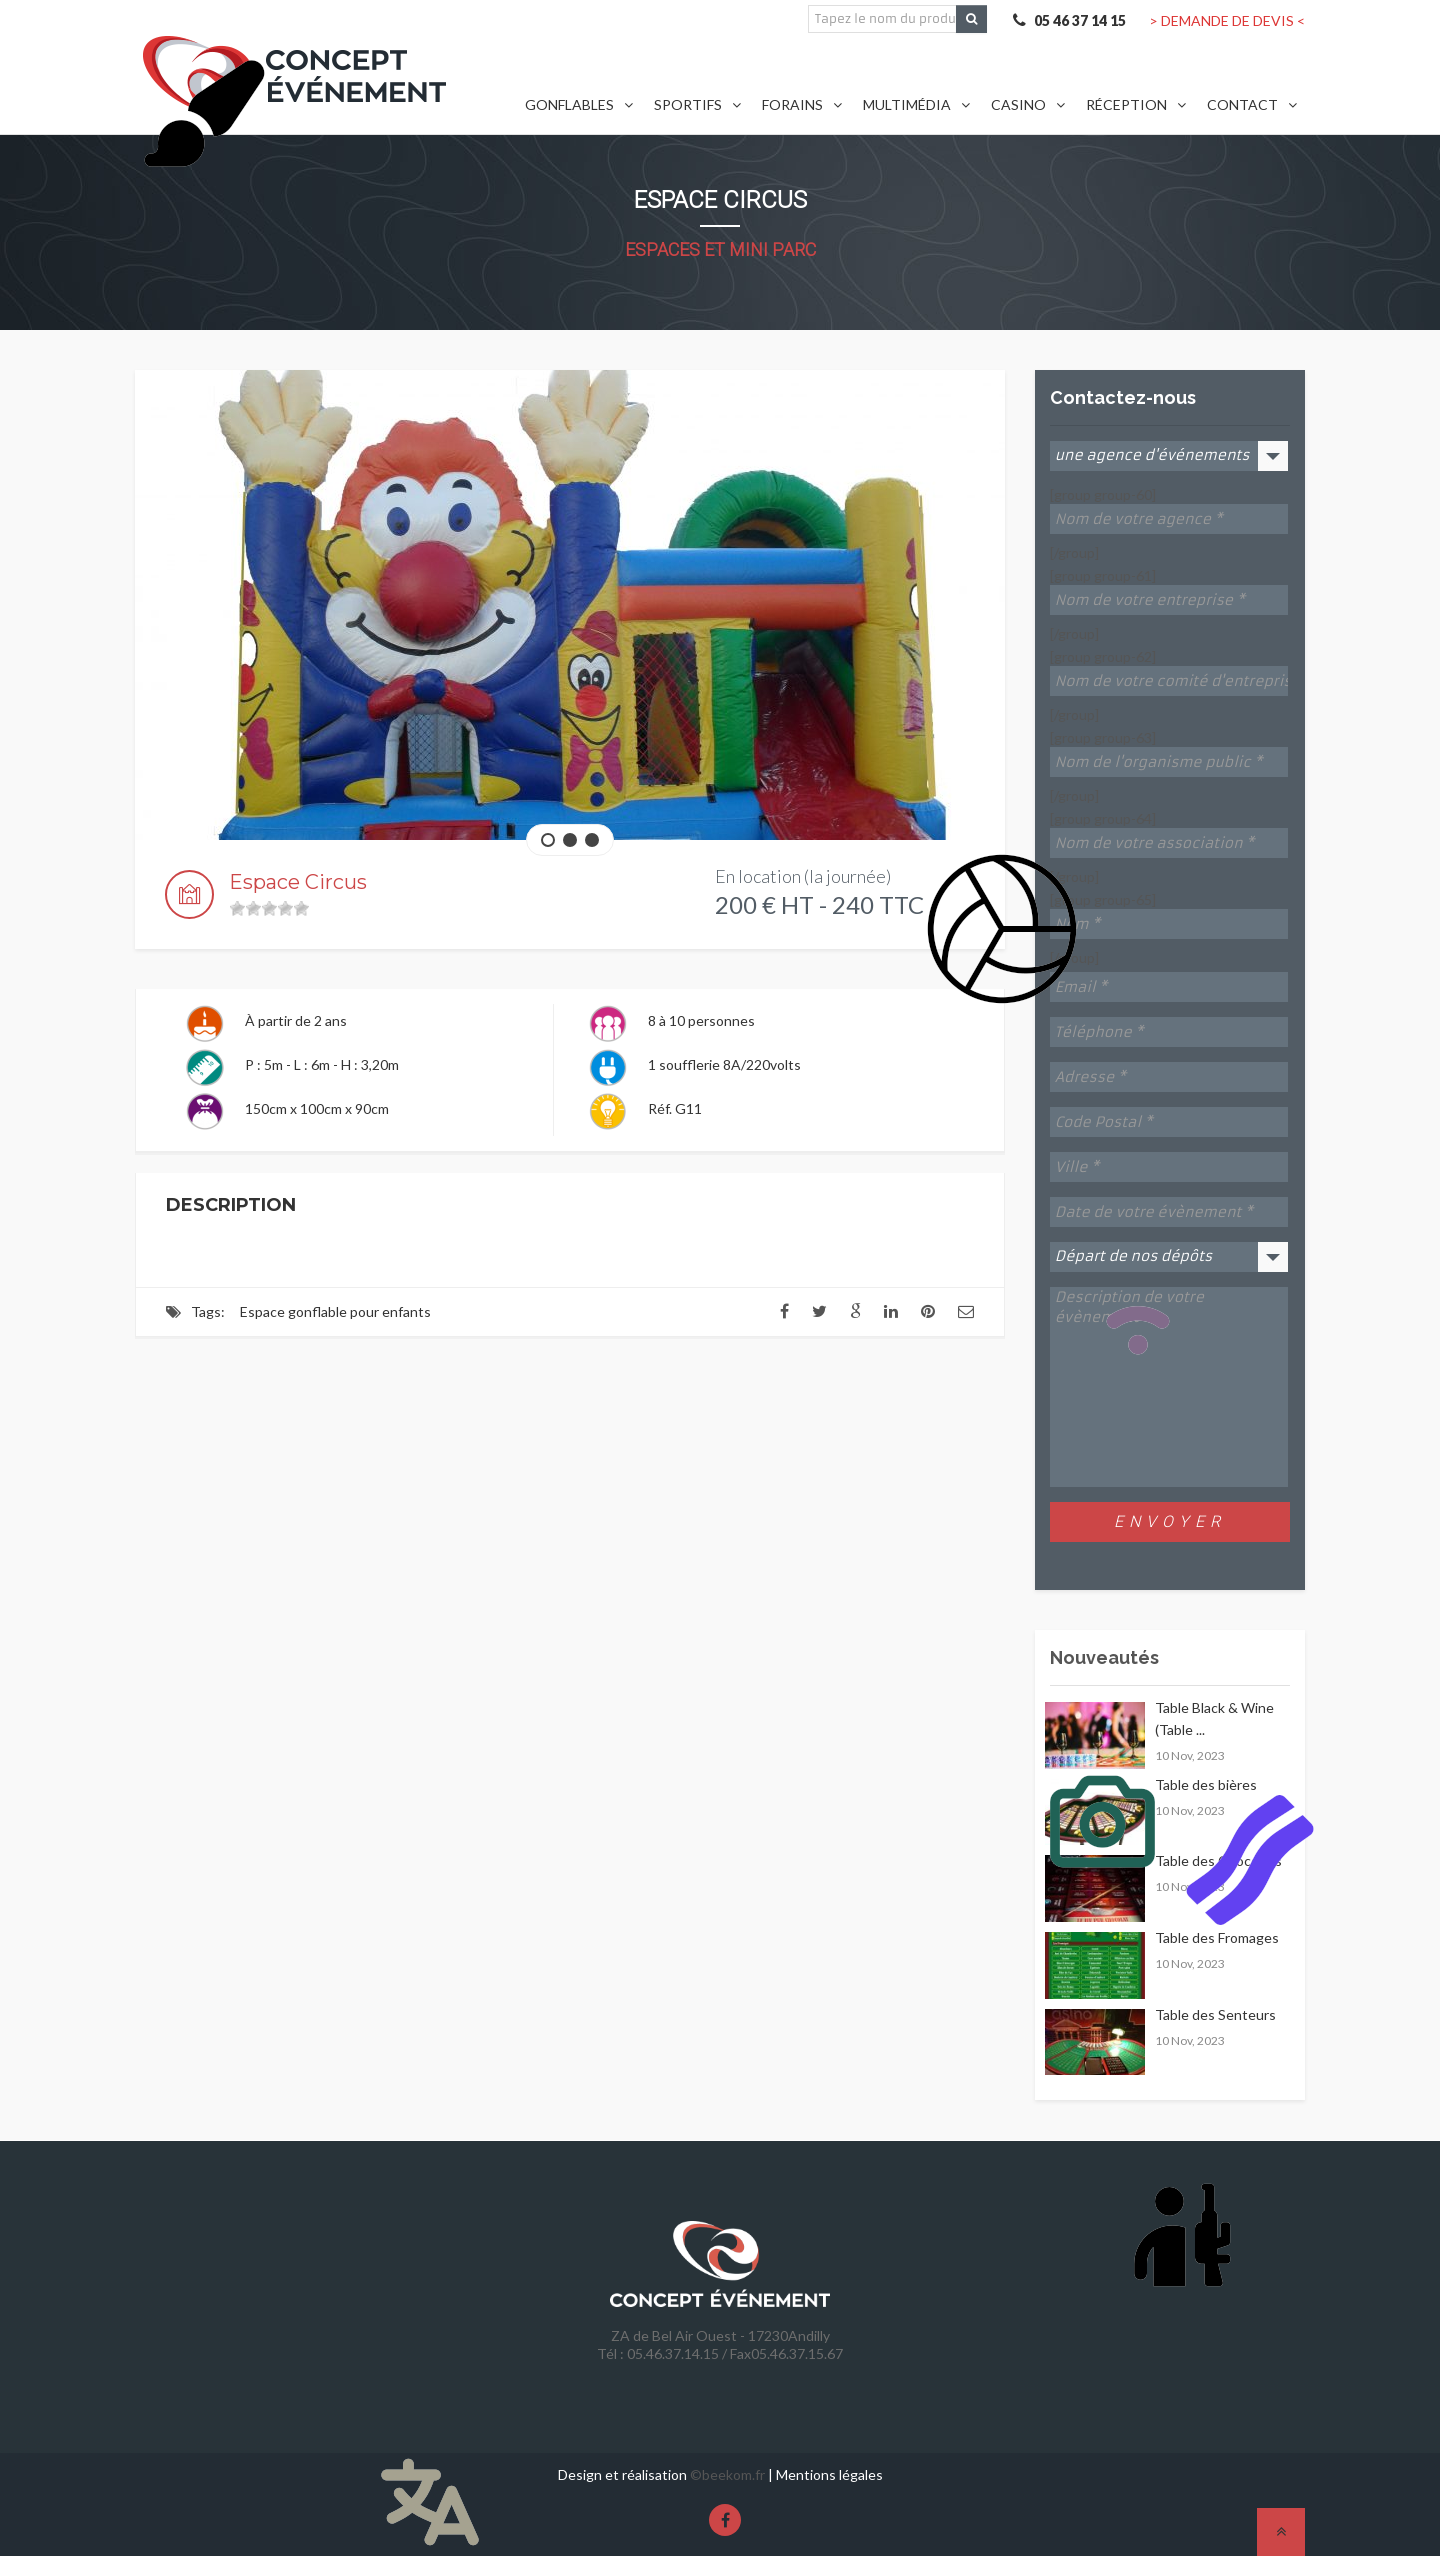  What do you see at coordinates (1179, 2235) in the screenshot?
I see `indicates military or armed personnel` at bounding box center [1179, 2235].